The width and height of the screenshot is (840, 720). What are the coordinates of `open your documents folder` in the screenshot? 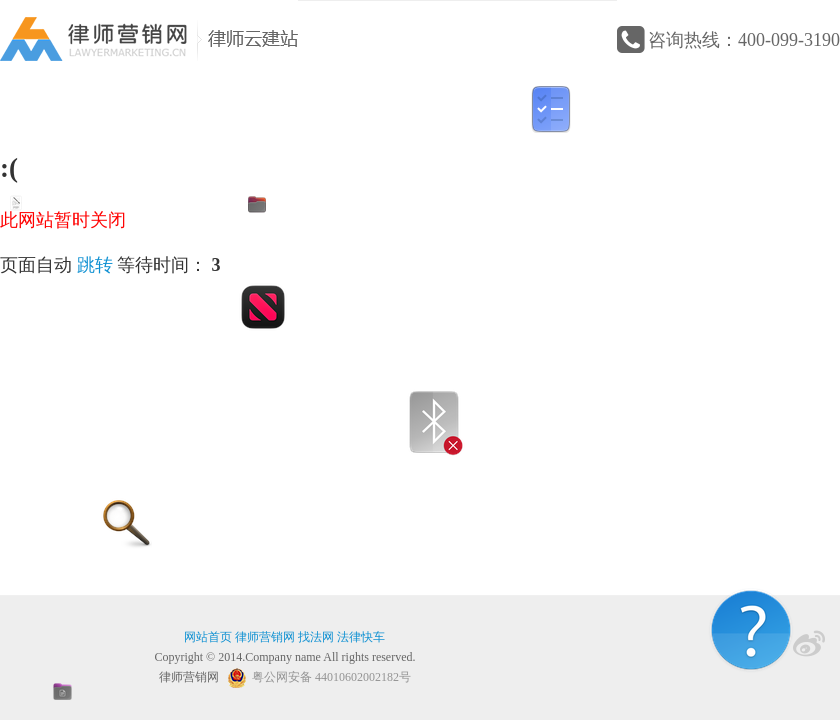 It's located at (62, 691).